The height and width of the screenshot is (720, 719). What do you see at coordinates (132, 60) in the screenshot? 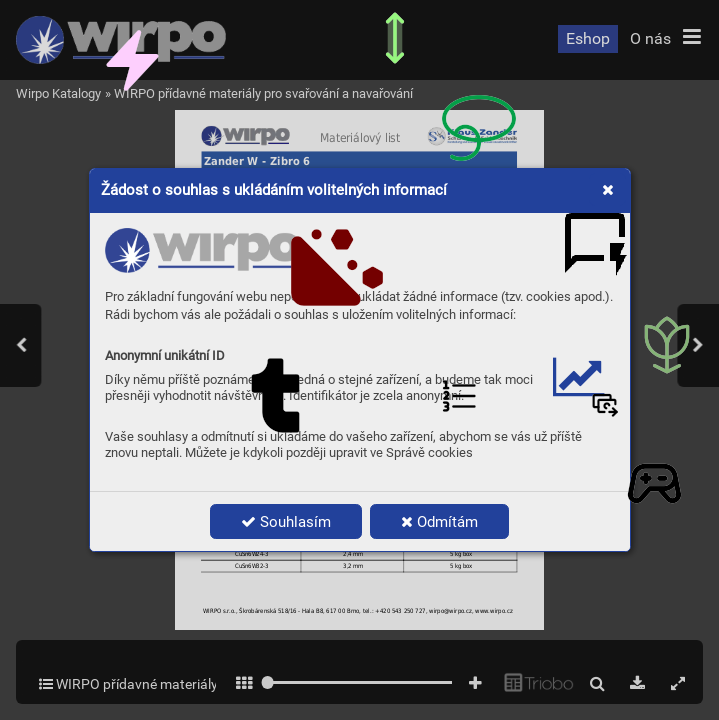
I see `indicates flash or lightning mode is enabled` at bounding box center [132, 60].